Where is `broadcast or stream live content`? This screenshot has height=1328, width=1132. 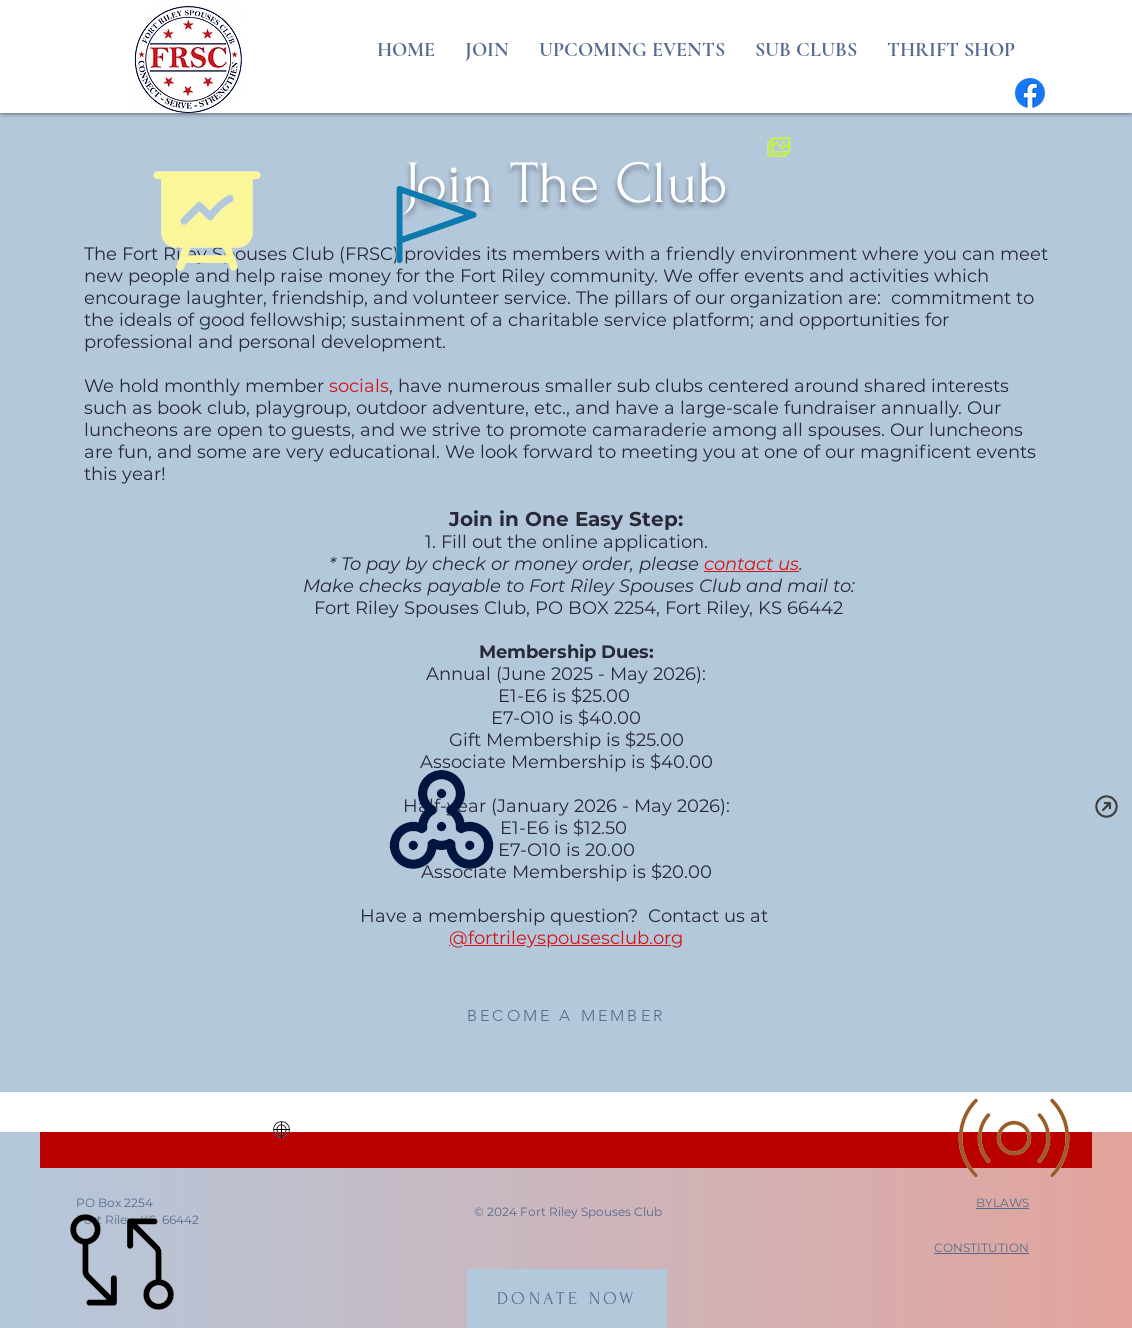
broadcast or stream live content is located at coordinates (1014, 1138).